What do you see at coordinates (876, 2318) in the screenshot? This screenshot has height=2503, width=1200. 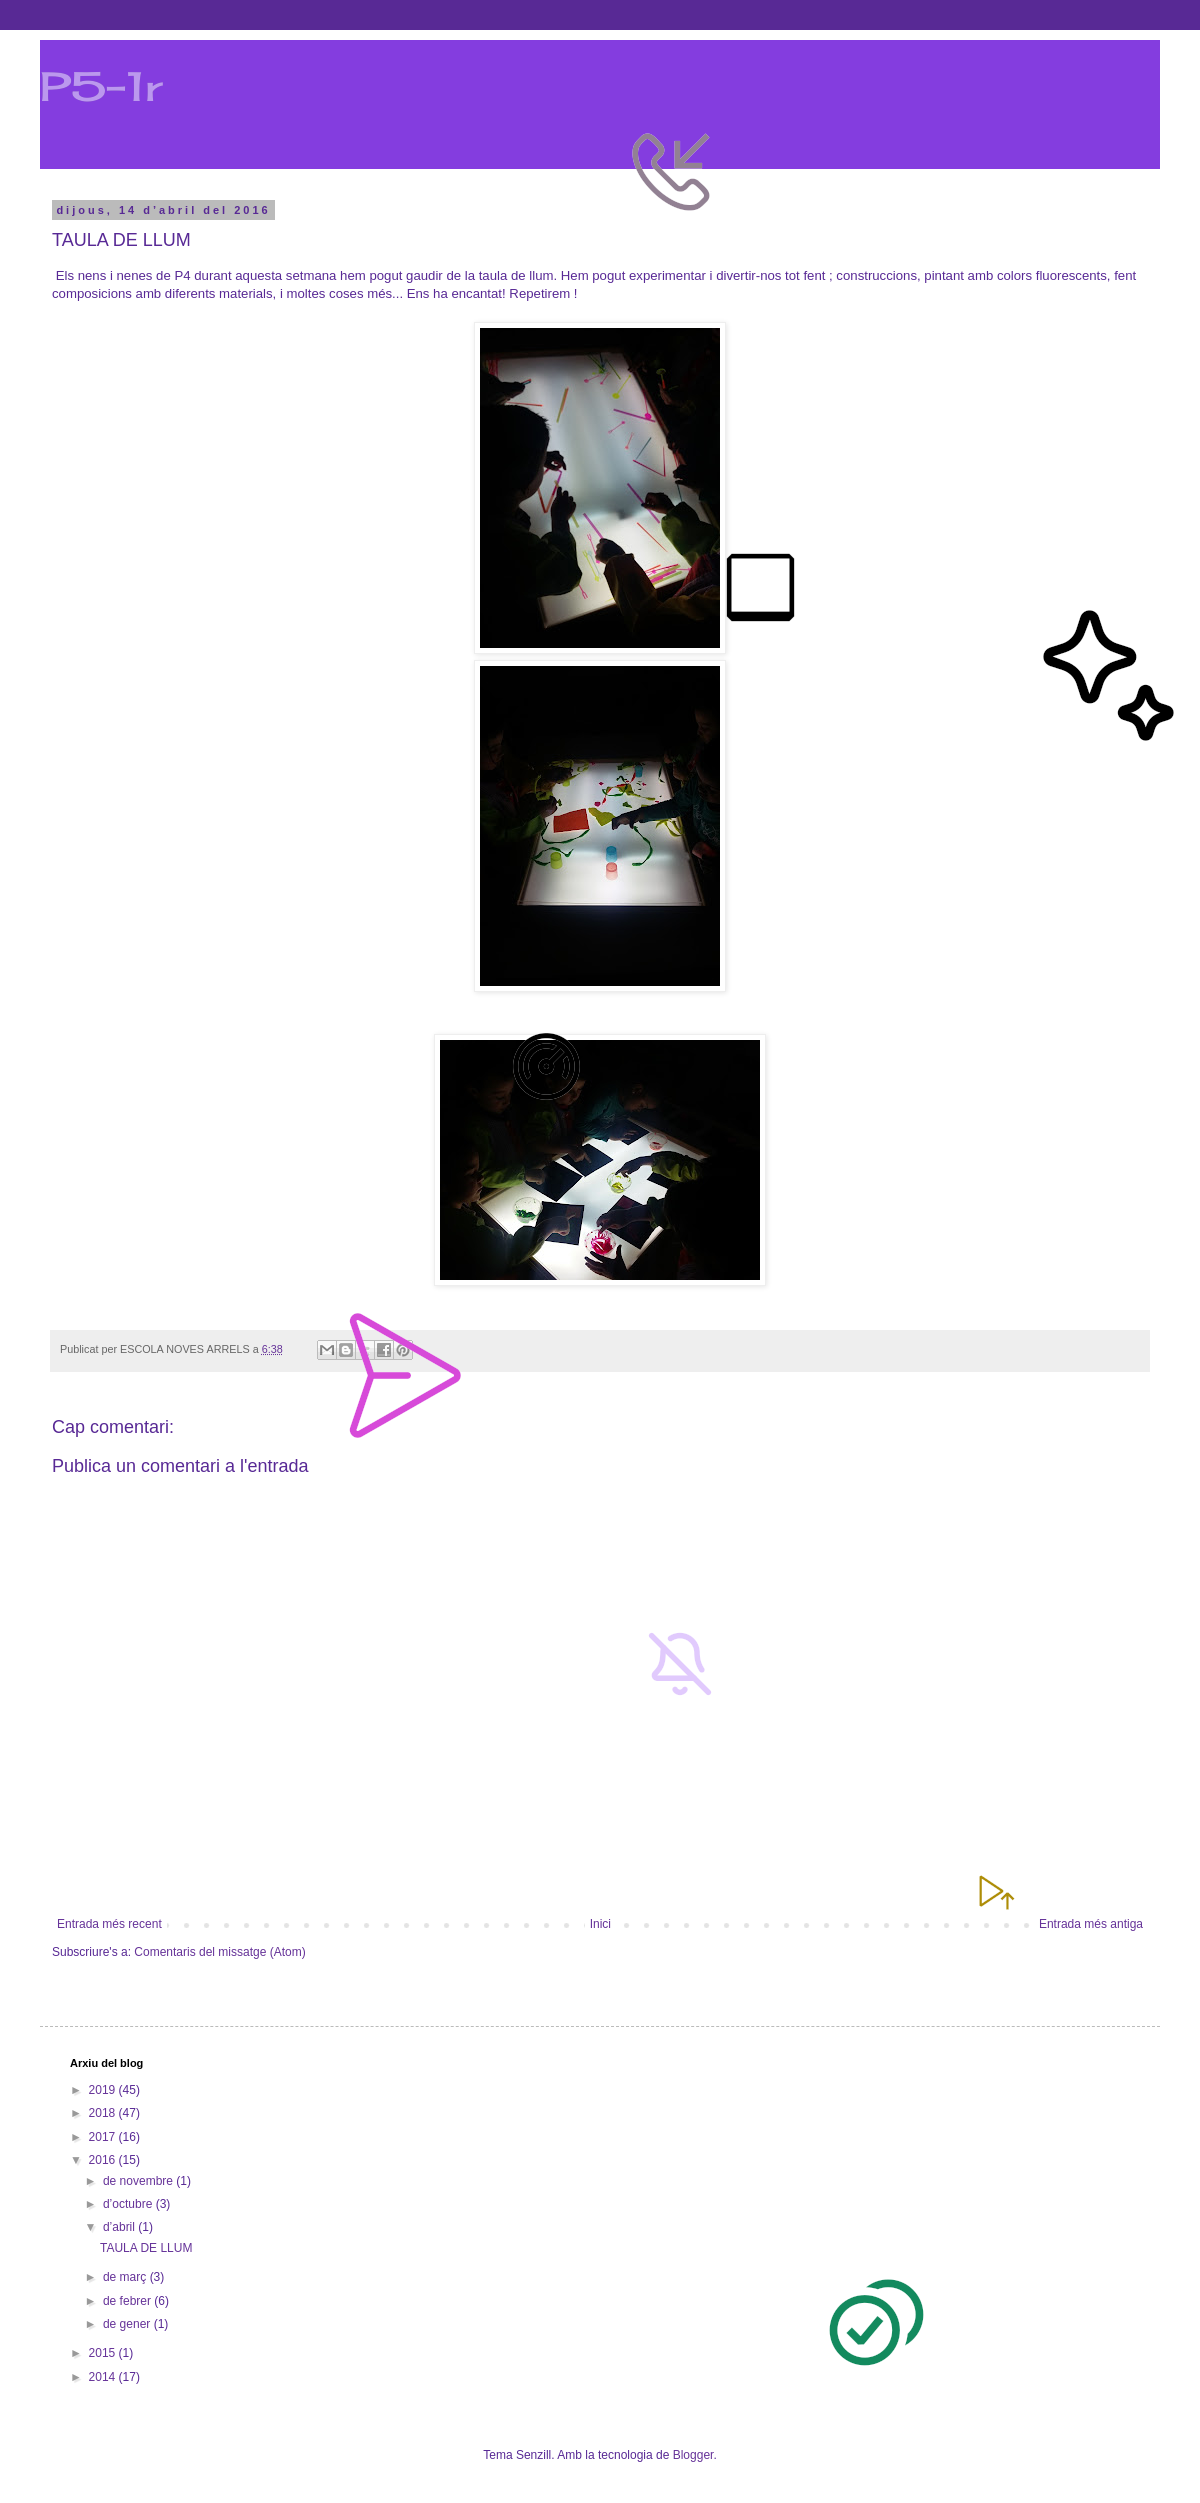 I see `view code coverage status` at bounding box center [876, 2318].